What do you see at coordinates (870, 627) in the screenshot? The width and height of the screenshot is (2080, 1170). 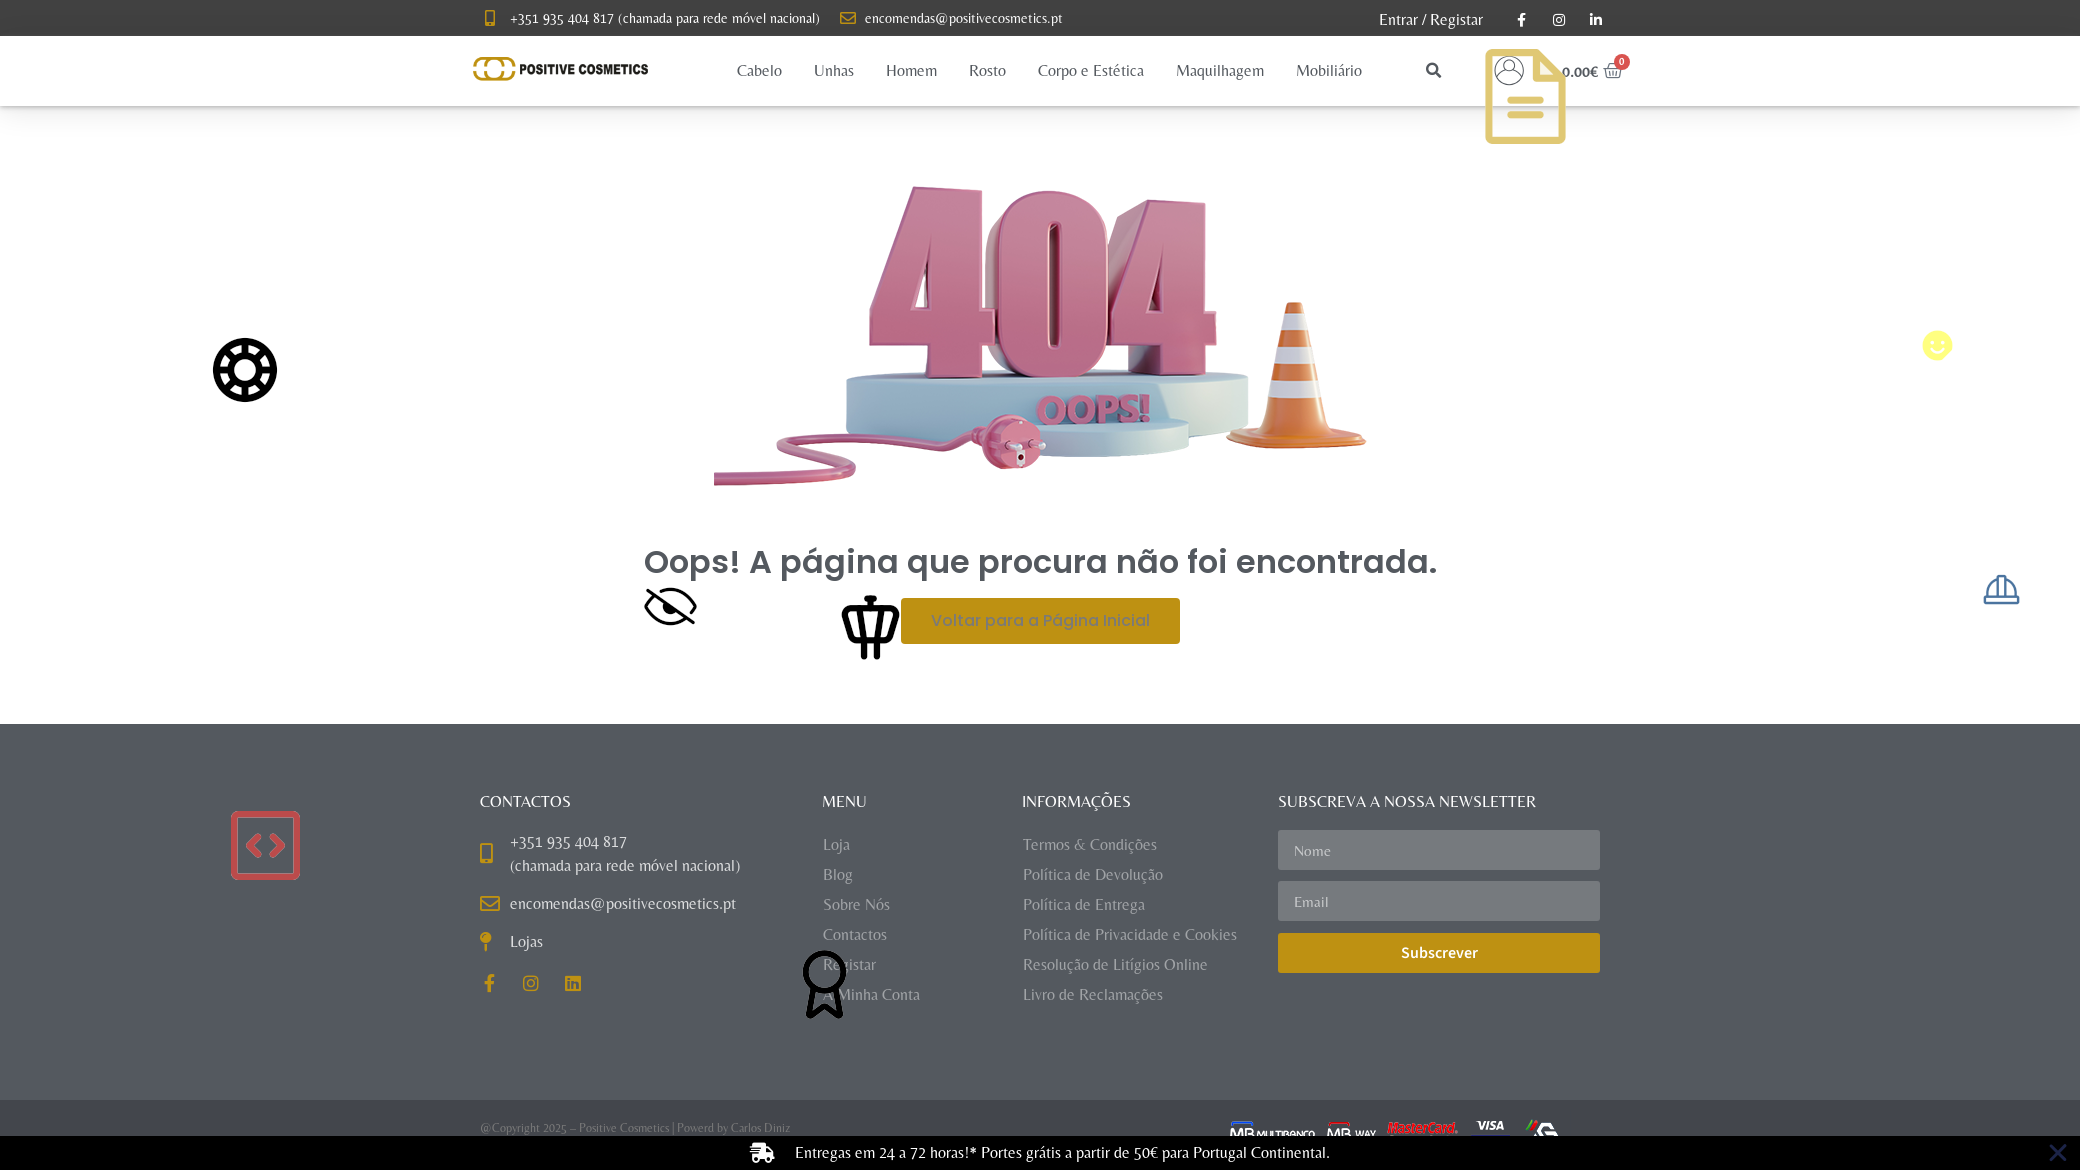 I see `access air traffic control features` at bounding box center [870, 627].